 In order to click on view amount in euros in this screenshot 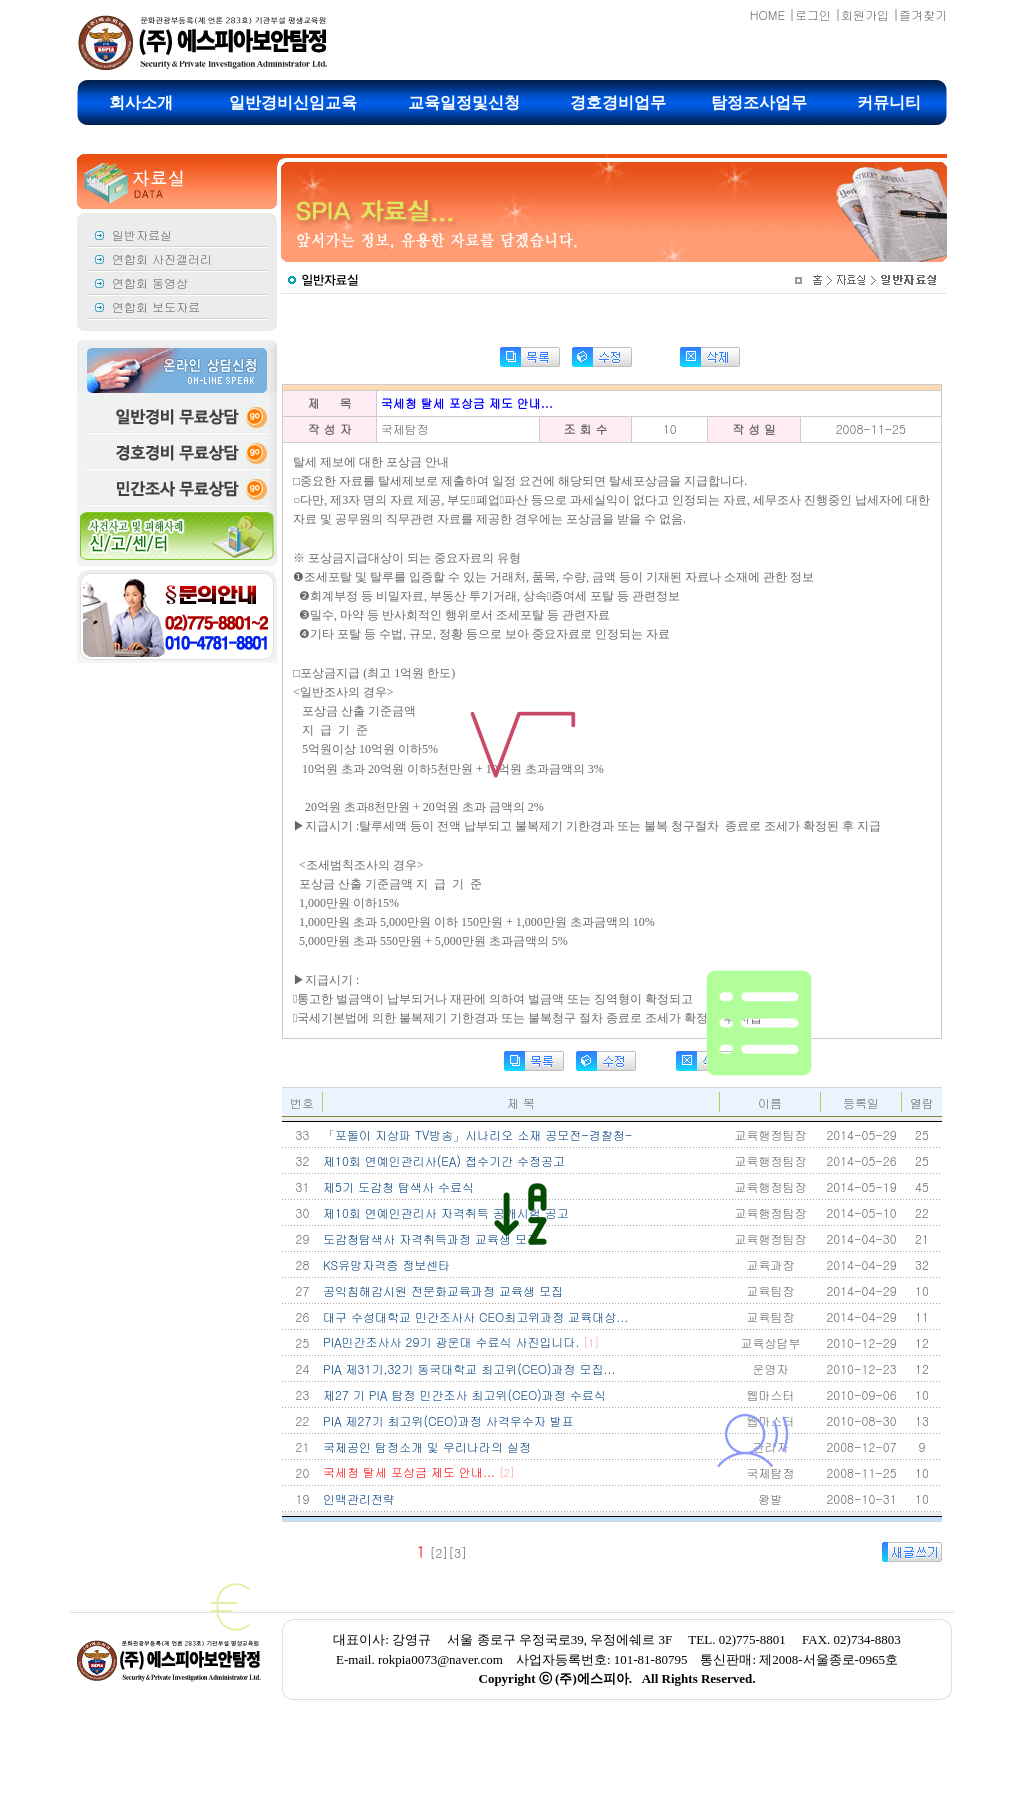, I will do `click(234, 1607)`.